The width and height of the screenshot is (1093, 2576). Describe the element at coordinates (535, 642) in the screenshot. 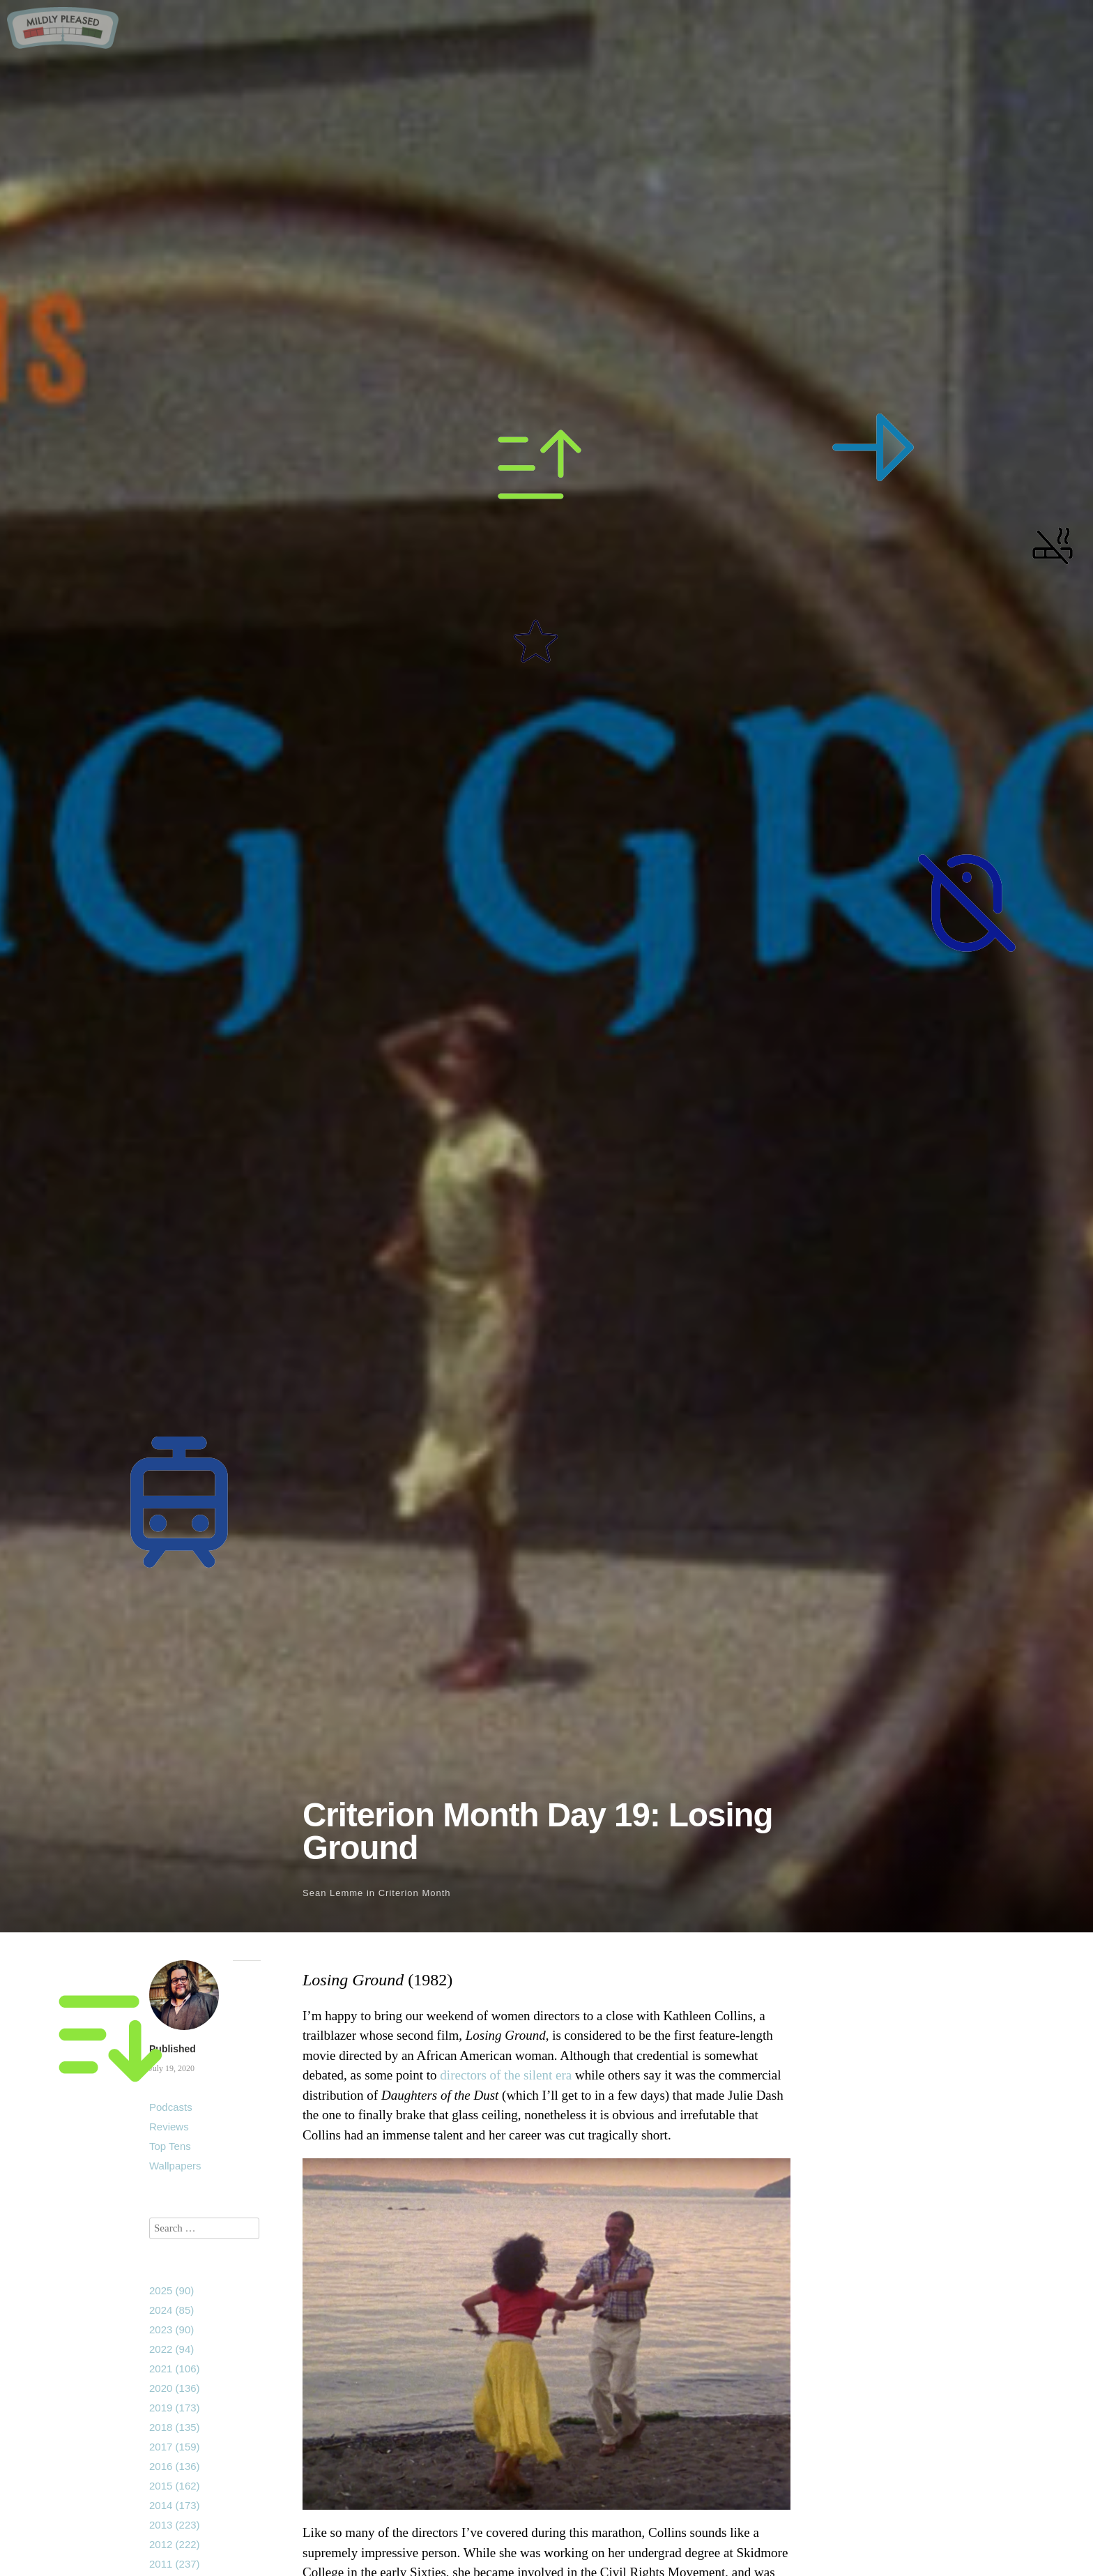

I see `add to favorites` at that location.